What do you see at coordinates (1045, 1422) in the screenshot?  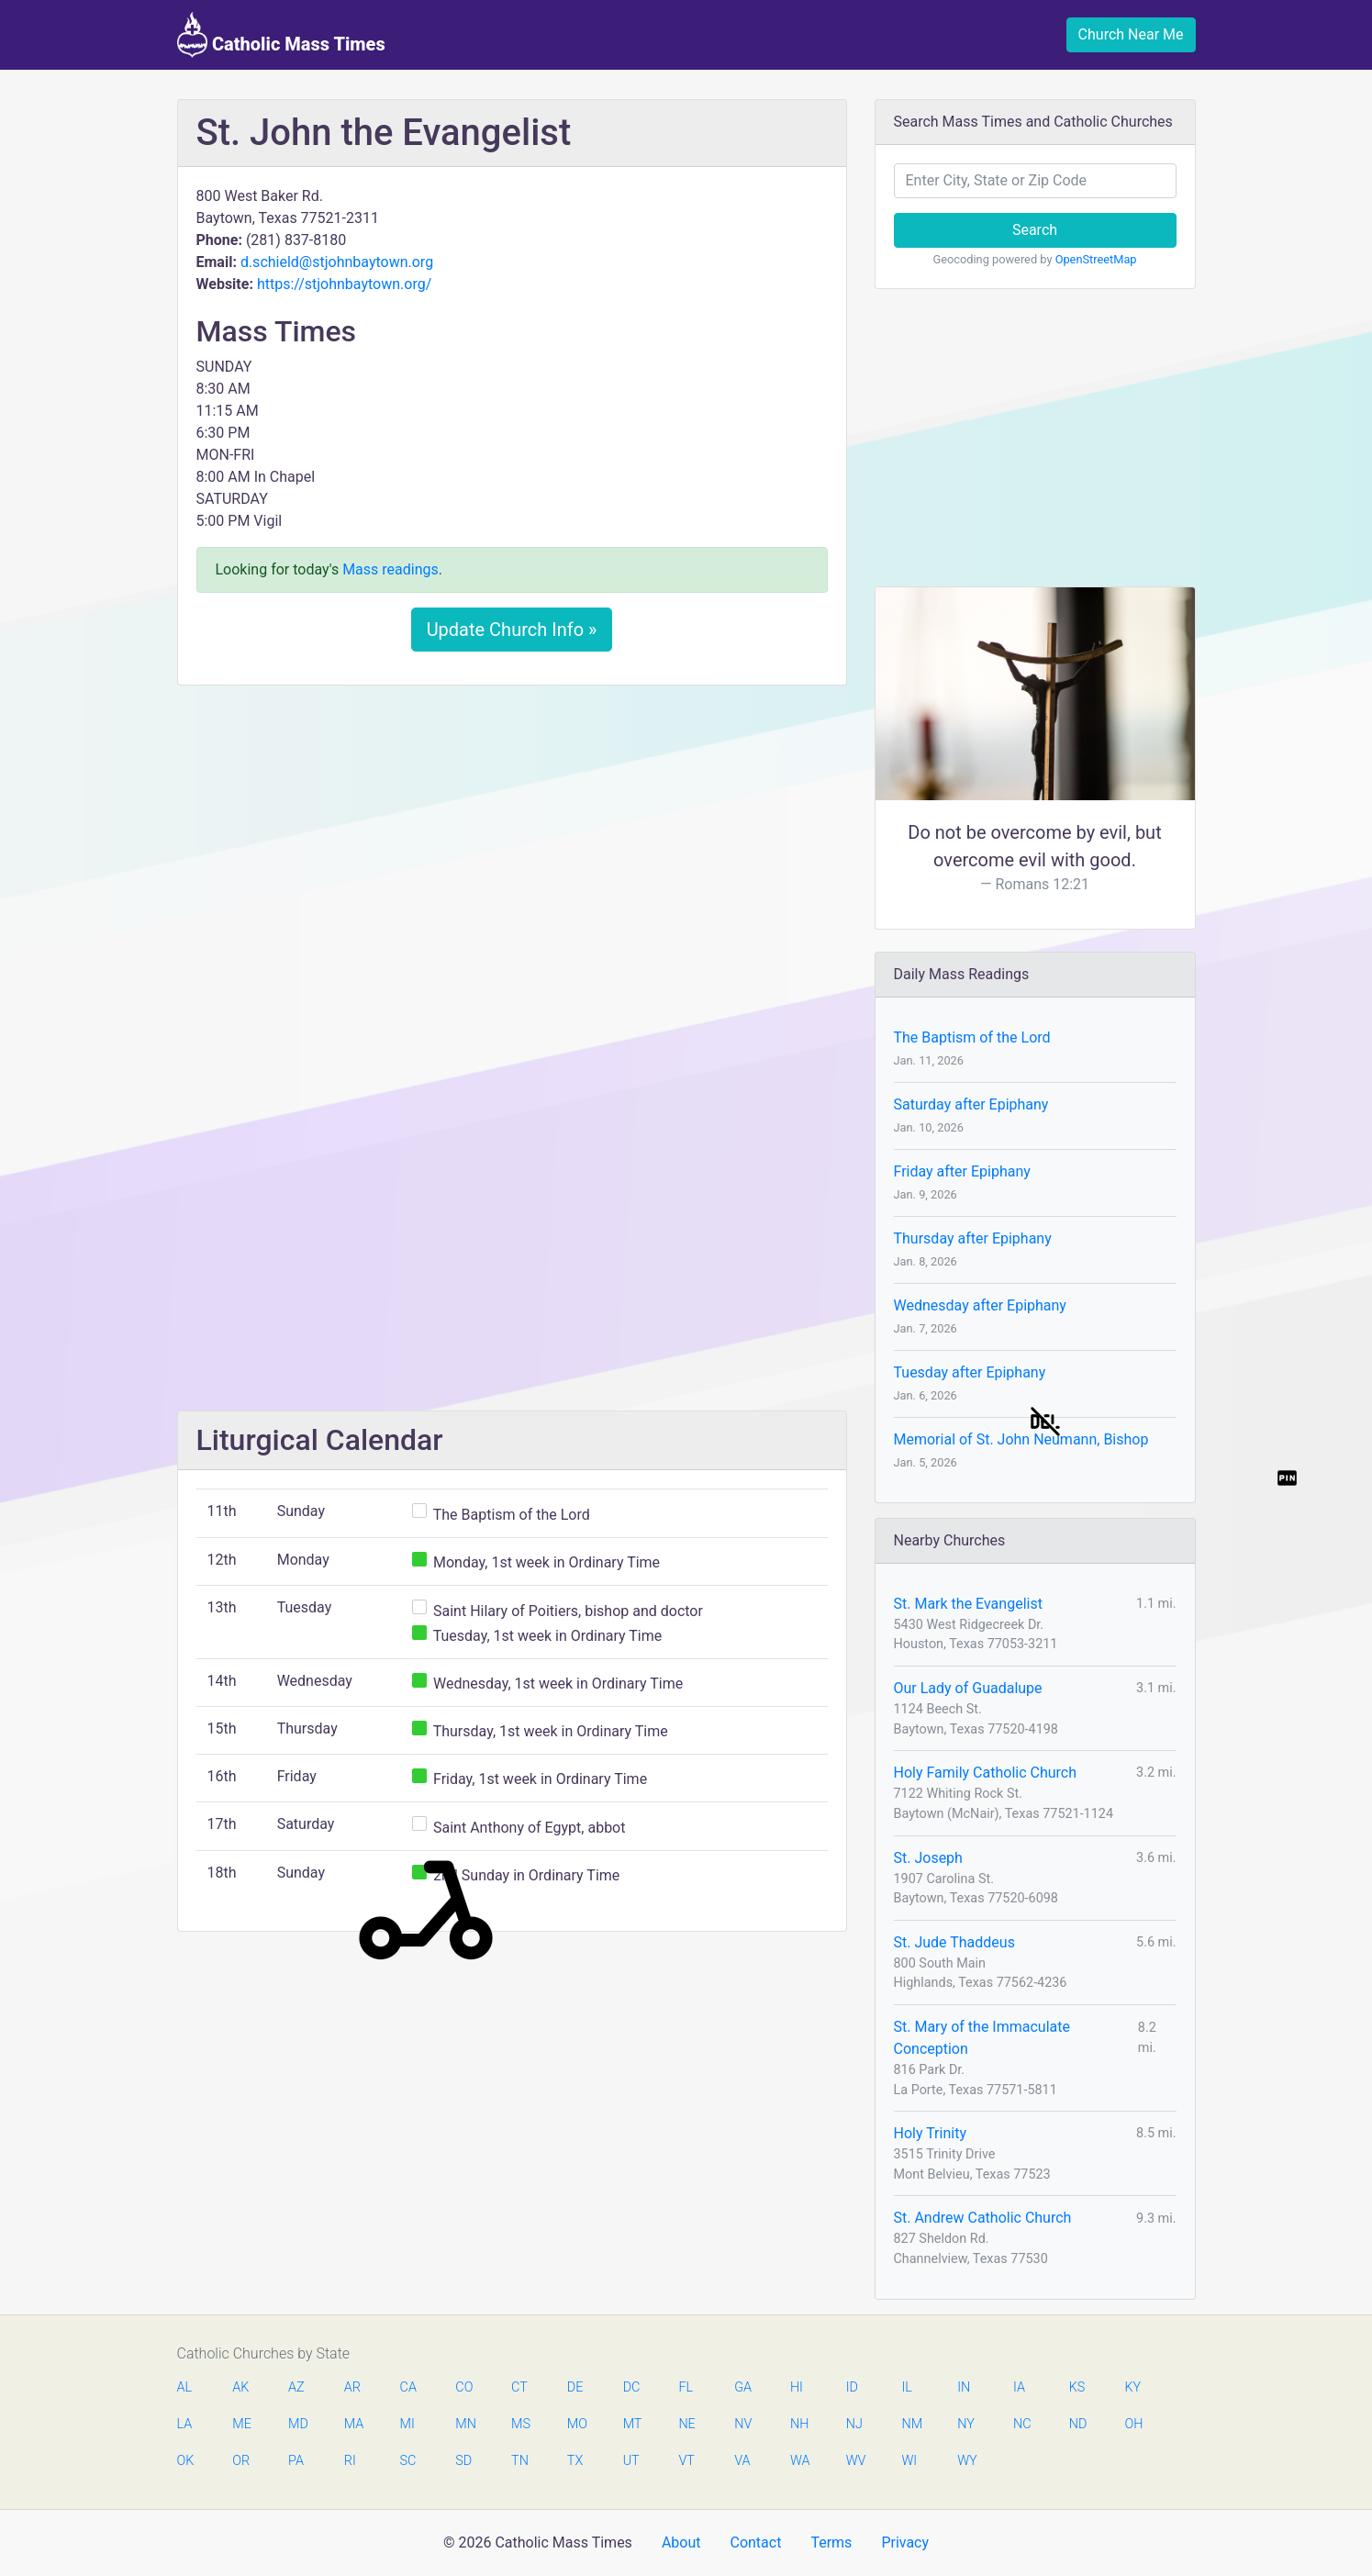 I see `http delete request disabled or unavailable` at bounding box center [1045, 1422].